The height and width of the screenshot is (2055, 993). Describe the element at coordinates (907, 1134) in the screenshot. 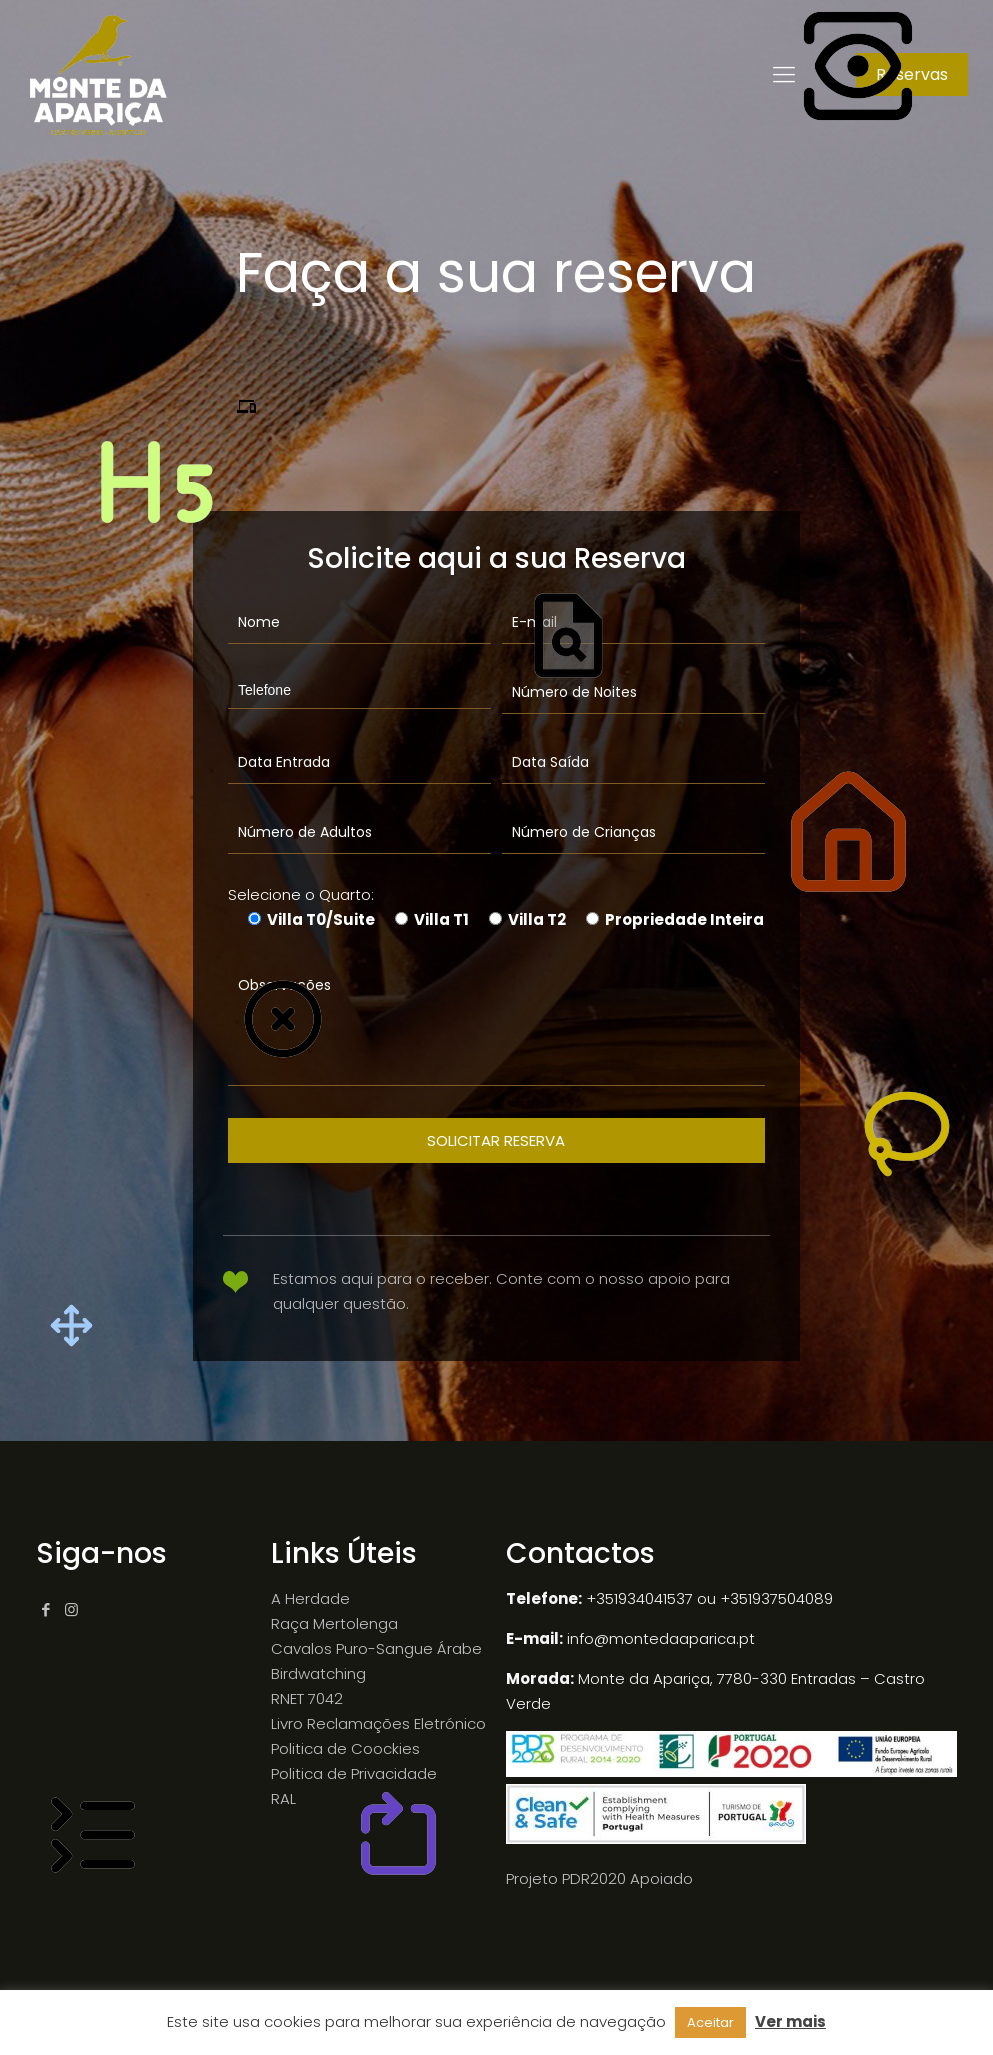

I see `select an irregular area with freehand drawing` at that location.